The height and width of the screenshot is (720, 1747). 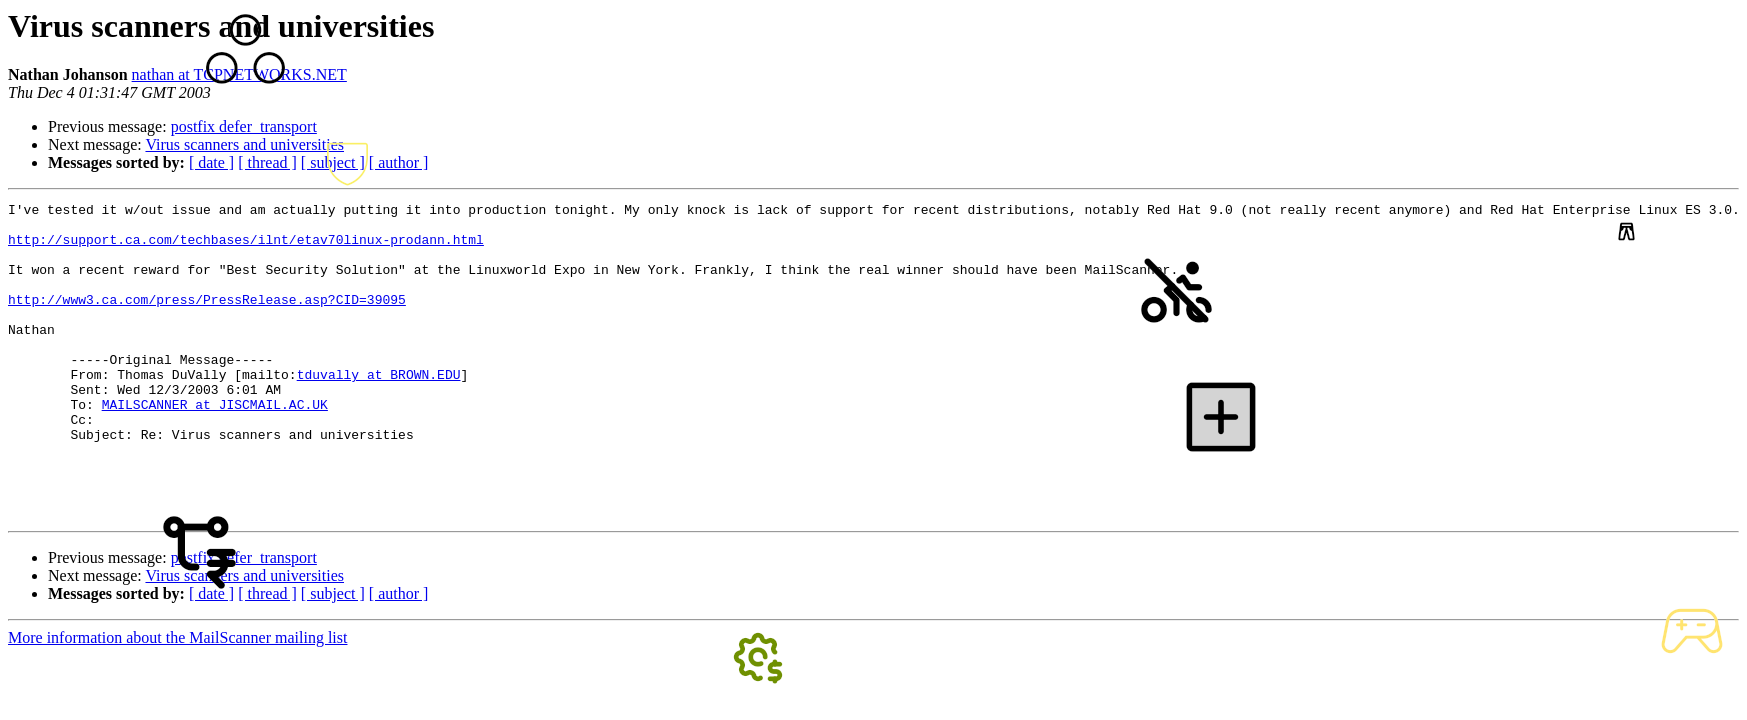 What do you see at coordinates (245, 50) in the screenshot?
I see `group or organize items` at bounding box center [245, 50].